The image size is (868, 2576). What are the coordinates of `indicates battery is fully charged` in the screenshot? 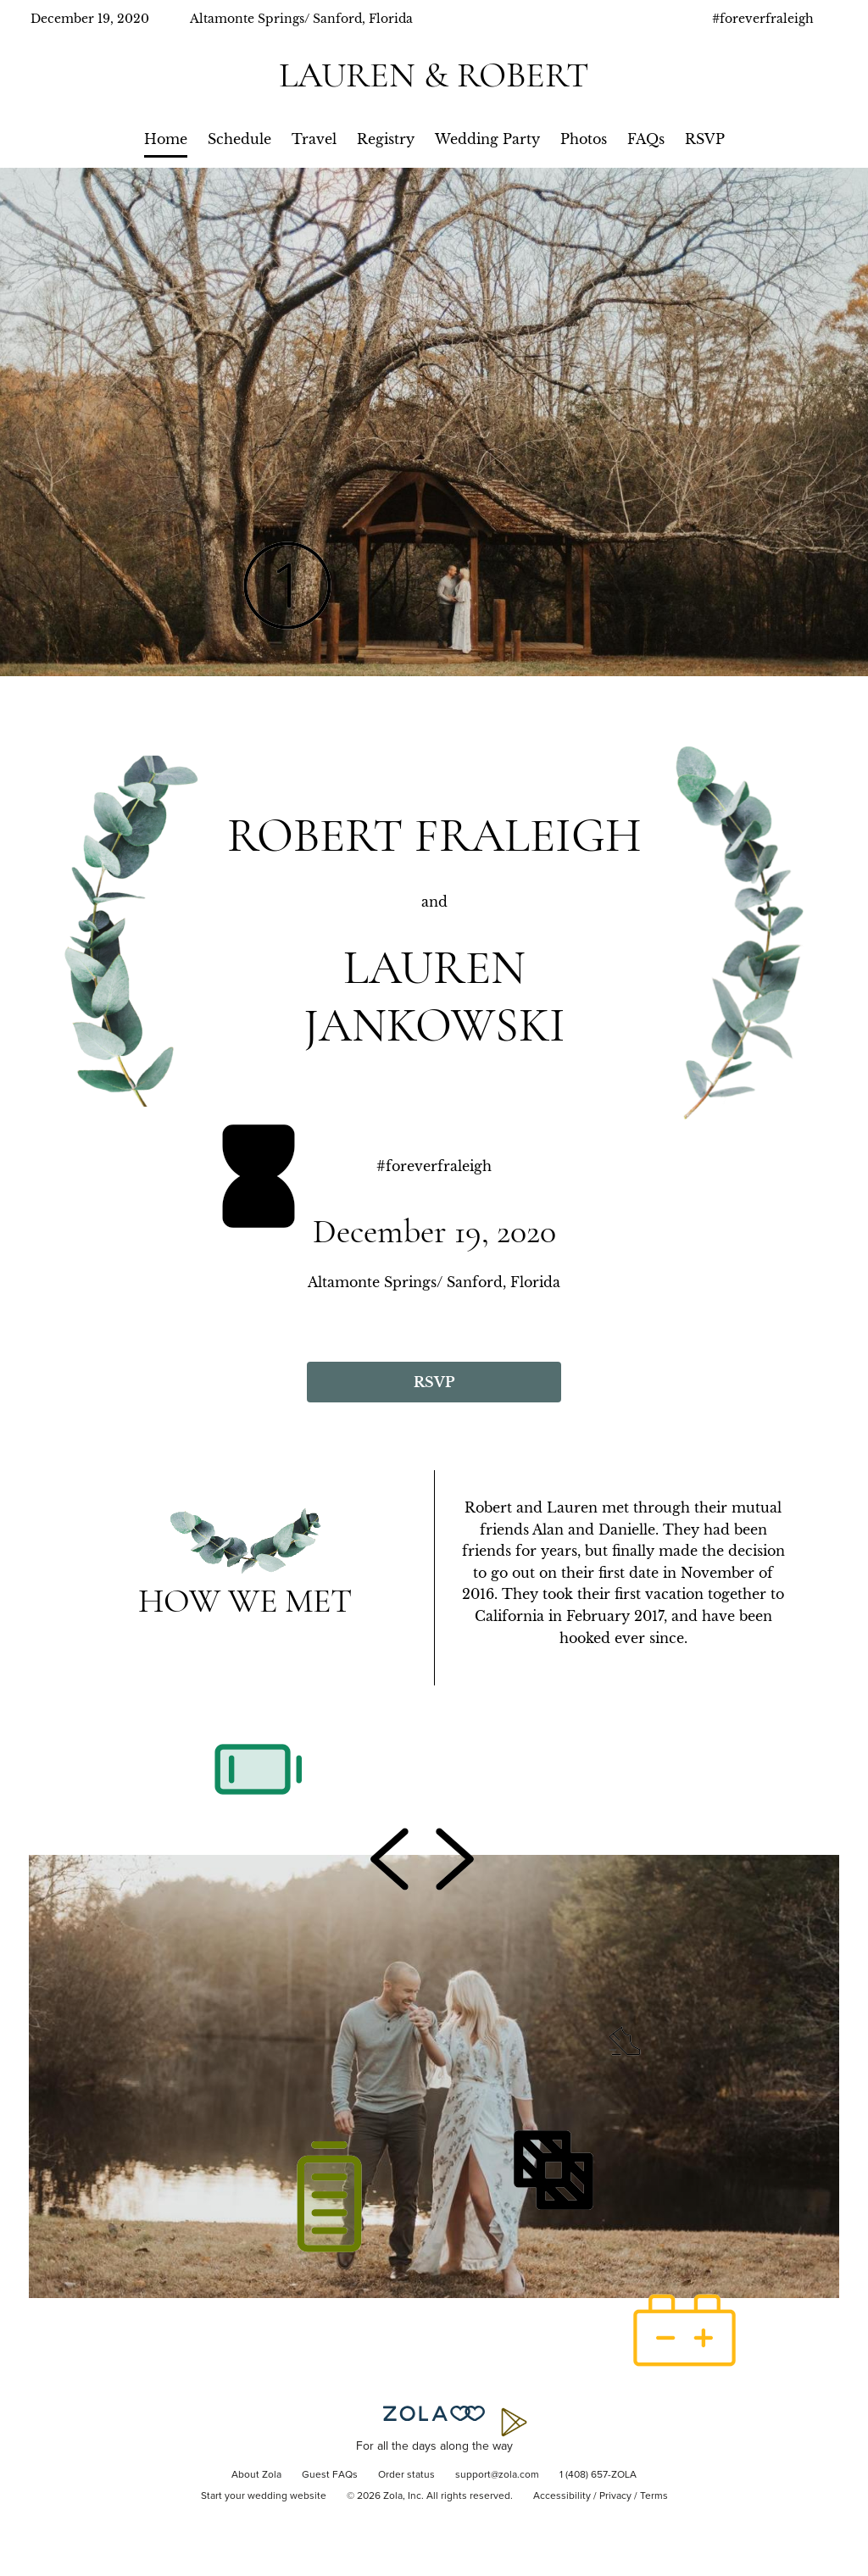 It's located at (329, 2198).